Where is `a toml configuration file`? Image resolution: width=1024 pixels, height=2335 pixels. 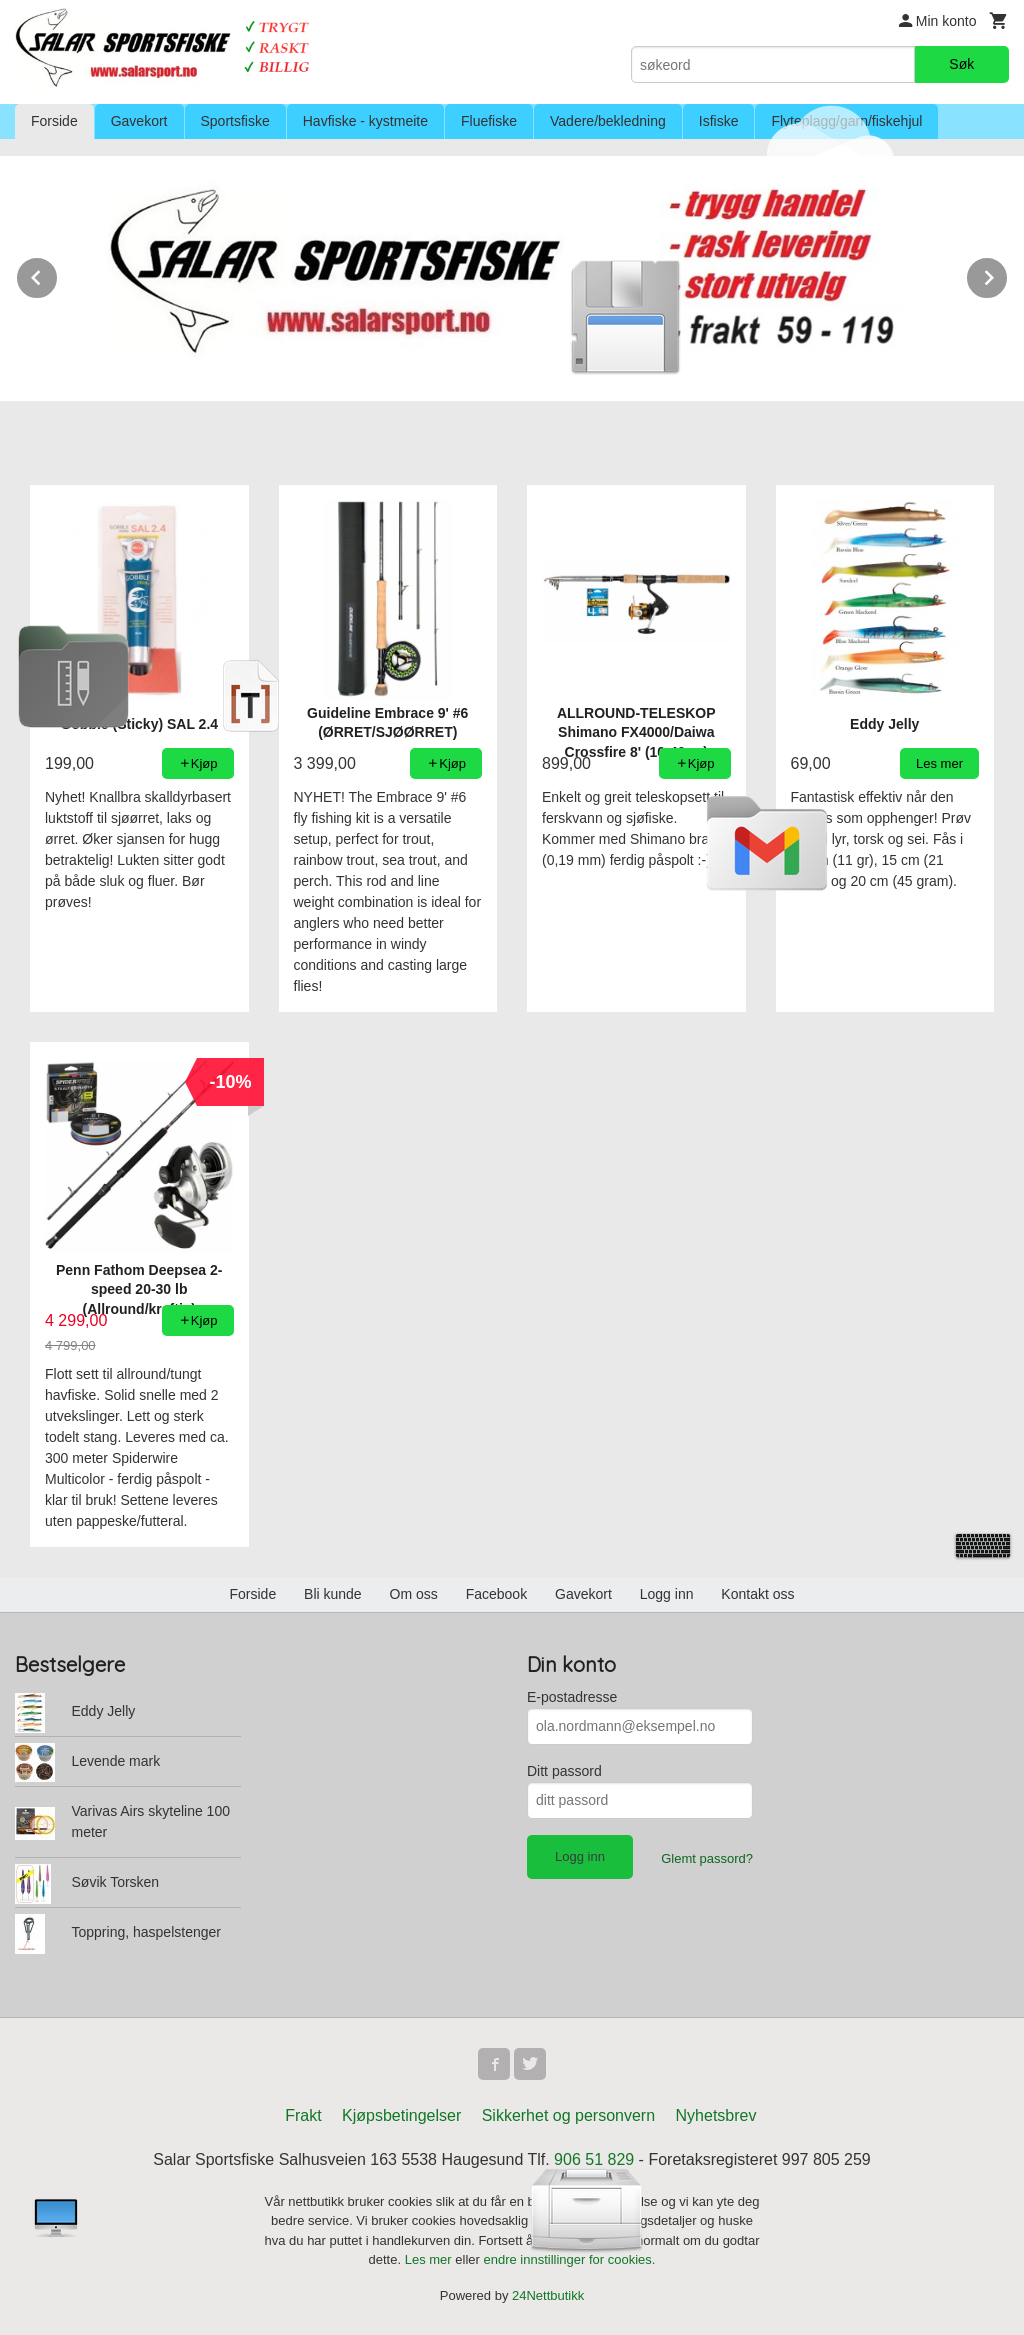 a toml configuration file is located at coordinates (251, 696).